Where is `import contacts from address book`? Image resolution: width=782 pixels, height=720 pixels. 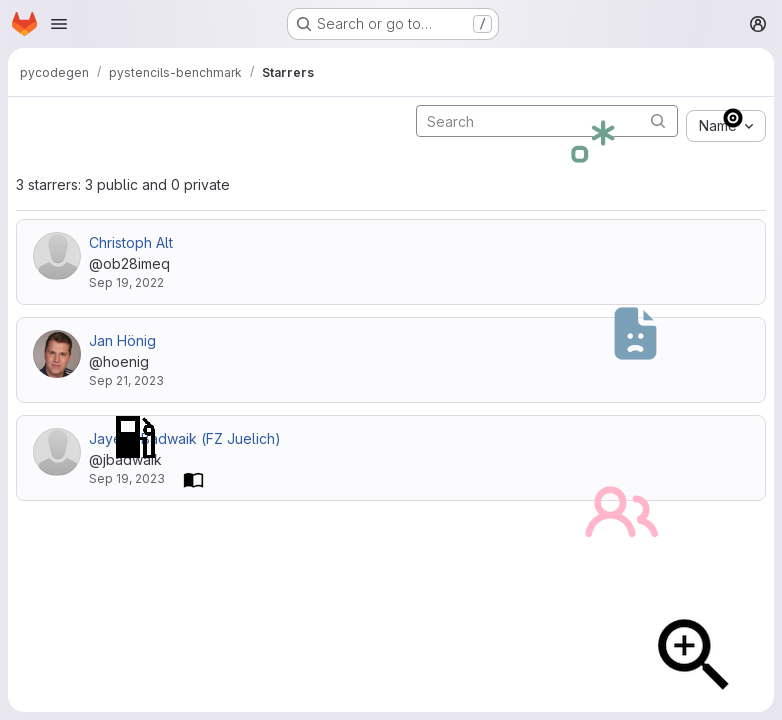 import contacts from address book is located at coordinates (193, 479).